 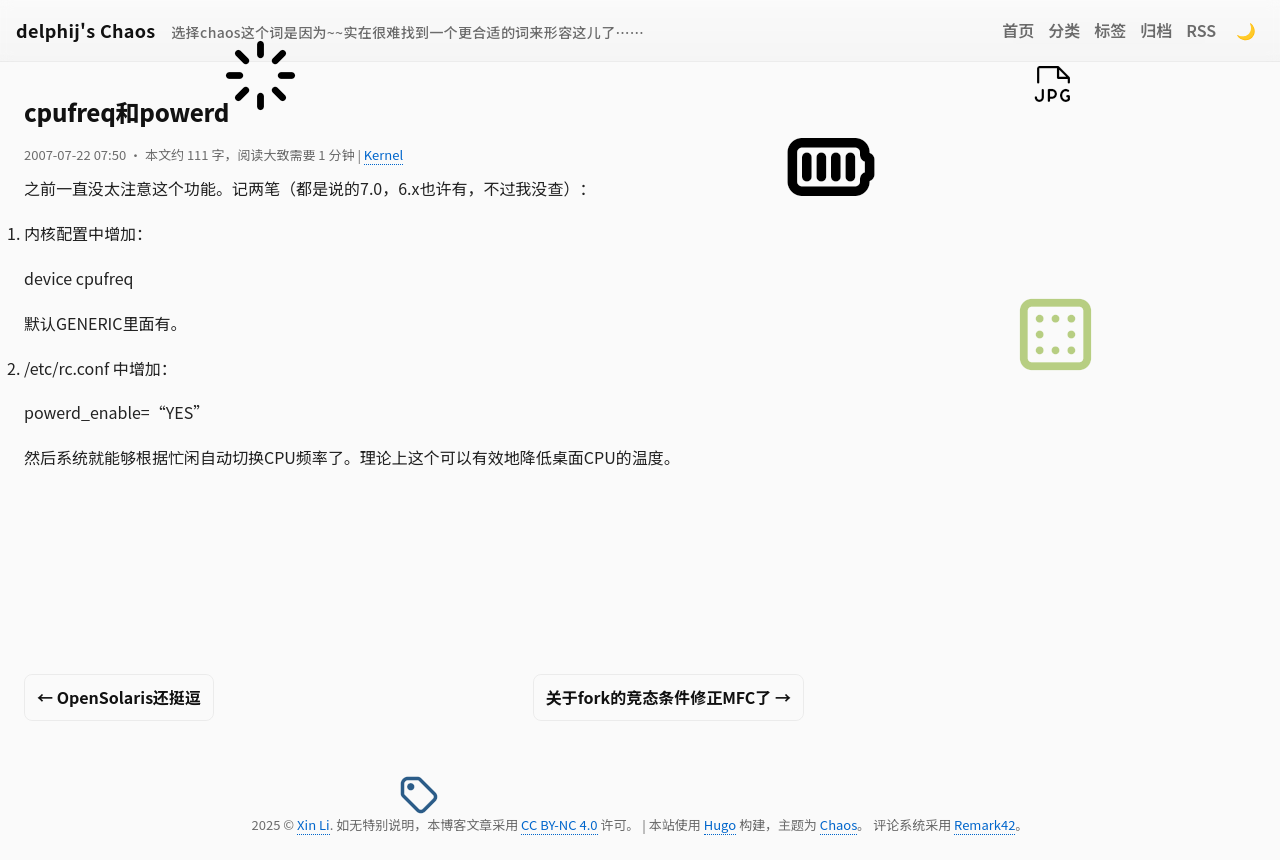 What do you see at coordinates (419, 795) in the screenshot?
I see `add or manage tags` at bounding box center [419, 795].